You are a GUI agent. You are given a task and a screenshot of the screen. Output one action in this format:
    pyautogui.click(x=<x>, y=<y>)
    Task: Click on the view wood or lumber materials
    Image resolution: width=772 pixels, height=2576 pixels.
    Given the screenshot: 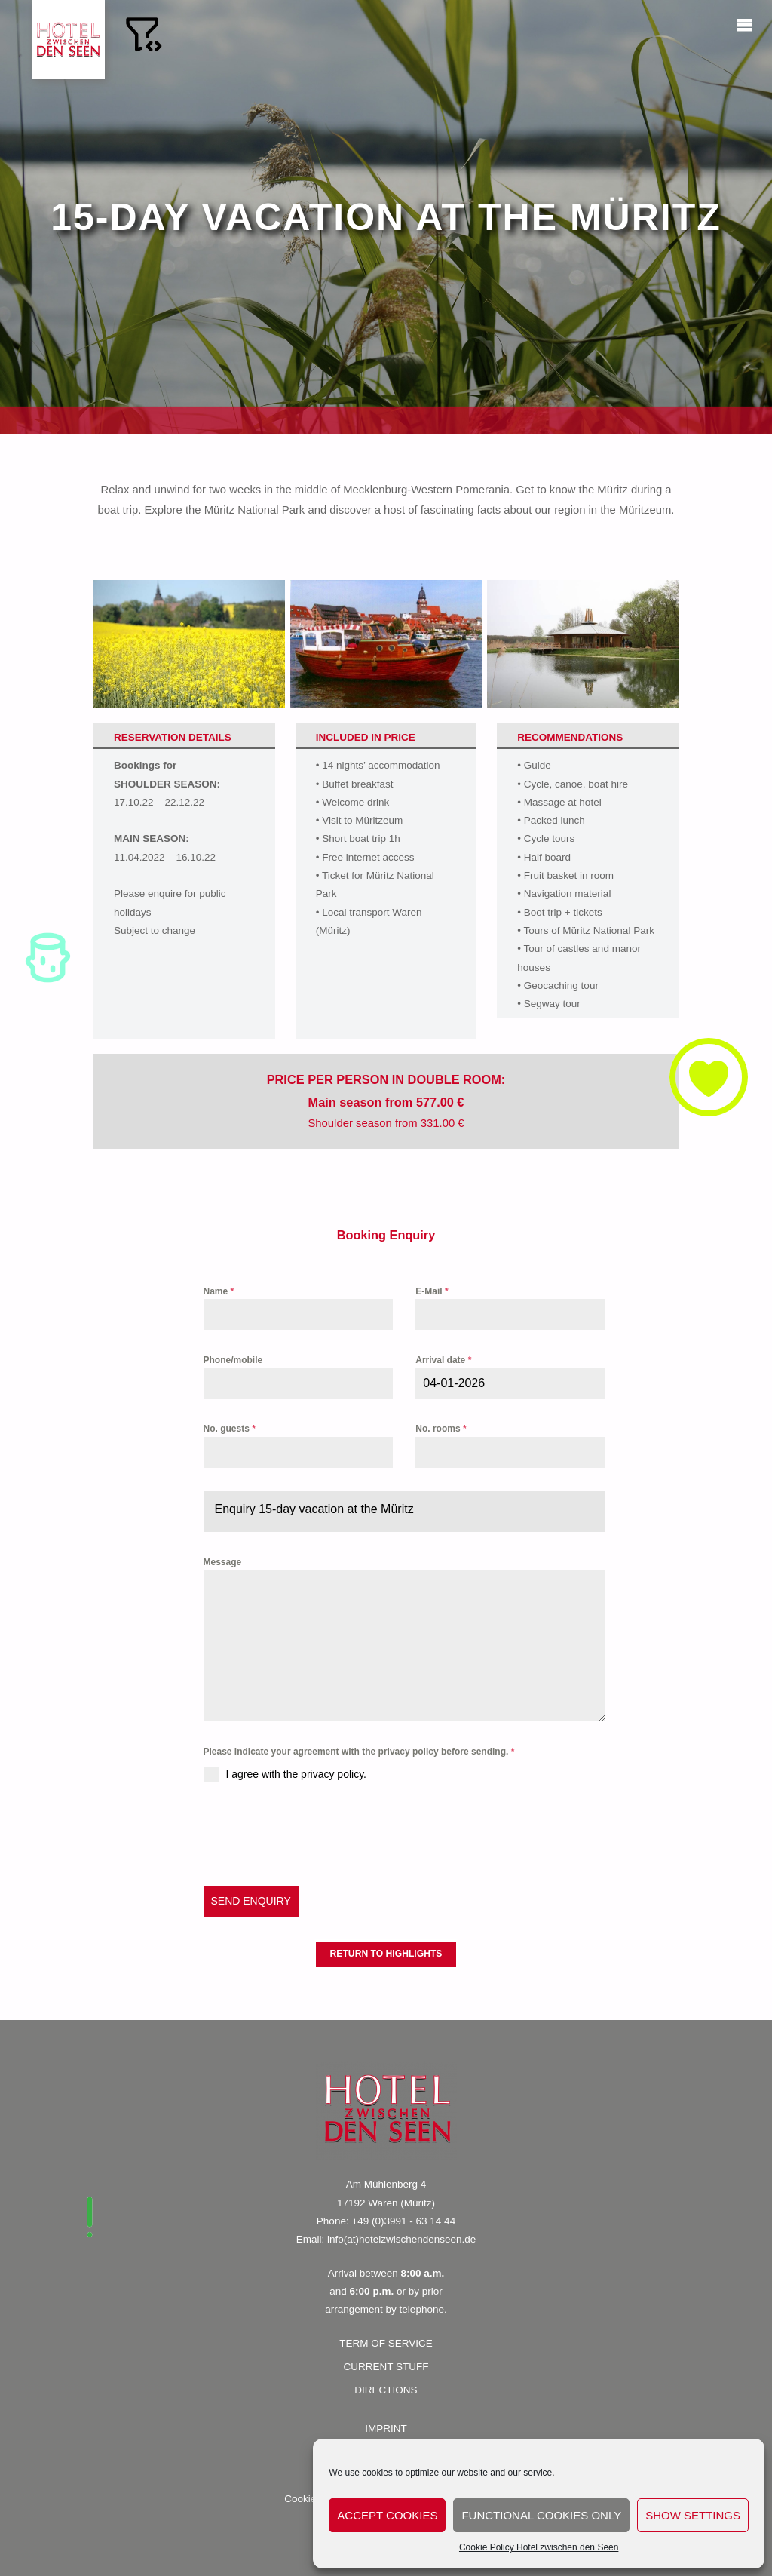 What is the action you would take?
    pyautogui.click(x=47, y=957)
    